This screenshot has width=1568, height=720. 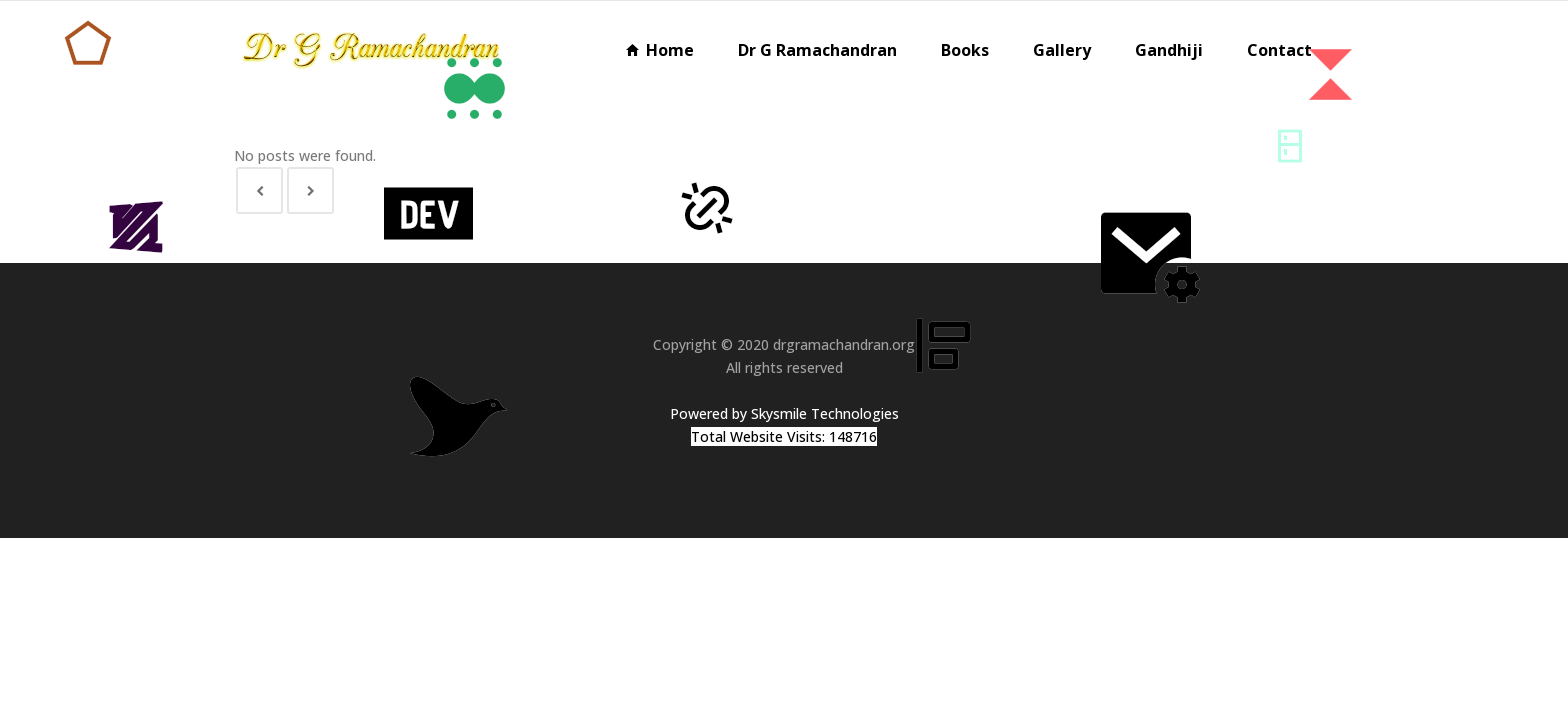 I want to click on FFmpeg multimedia framework logo, so click(x=136, y=227).